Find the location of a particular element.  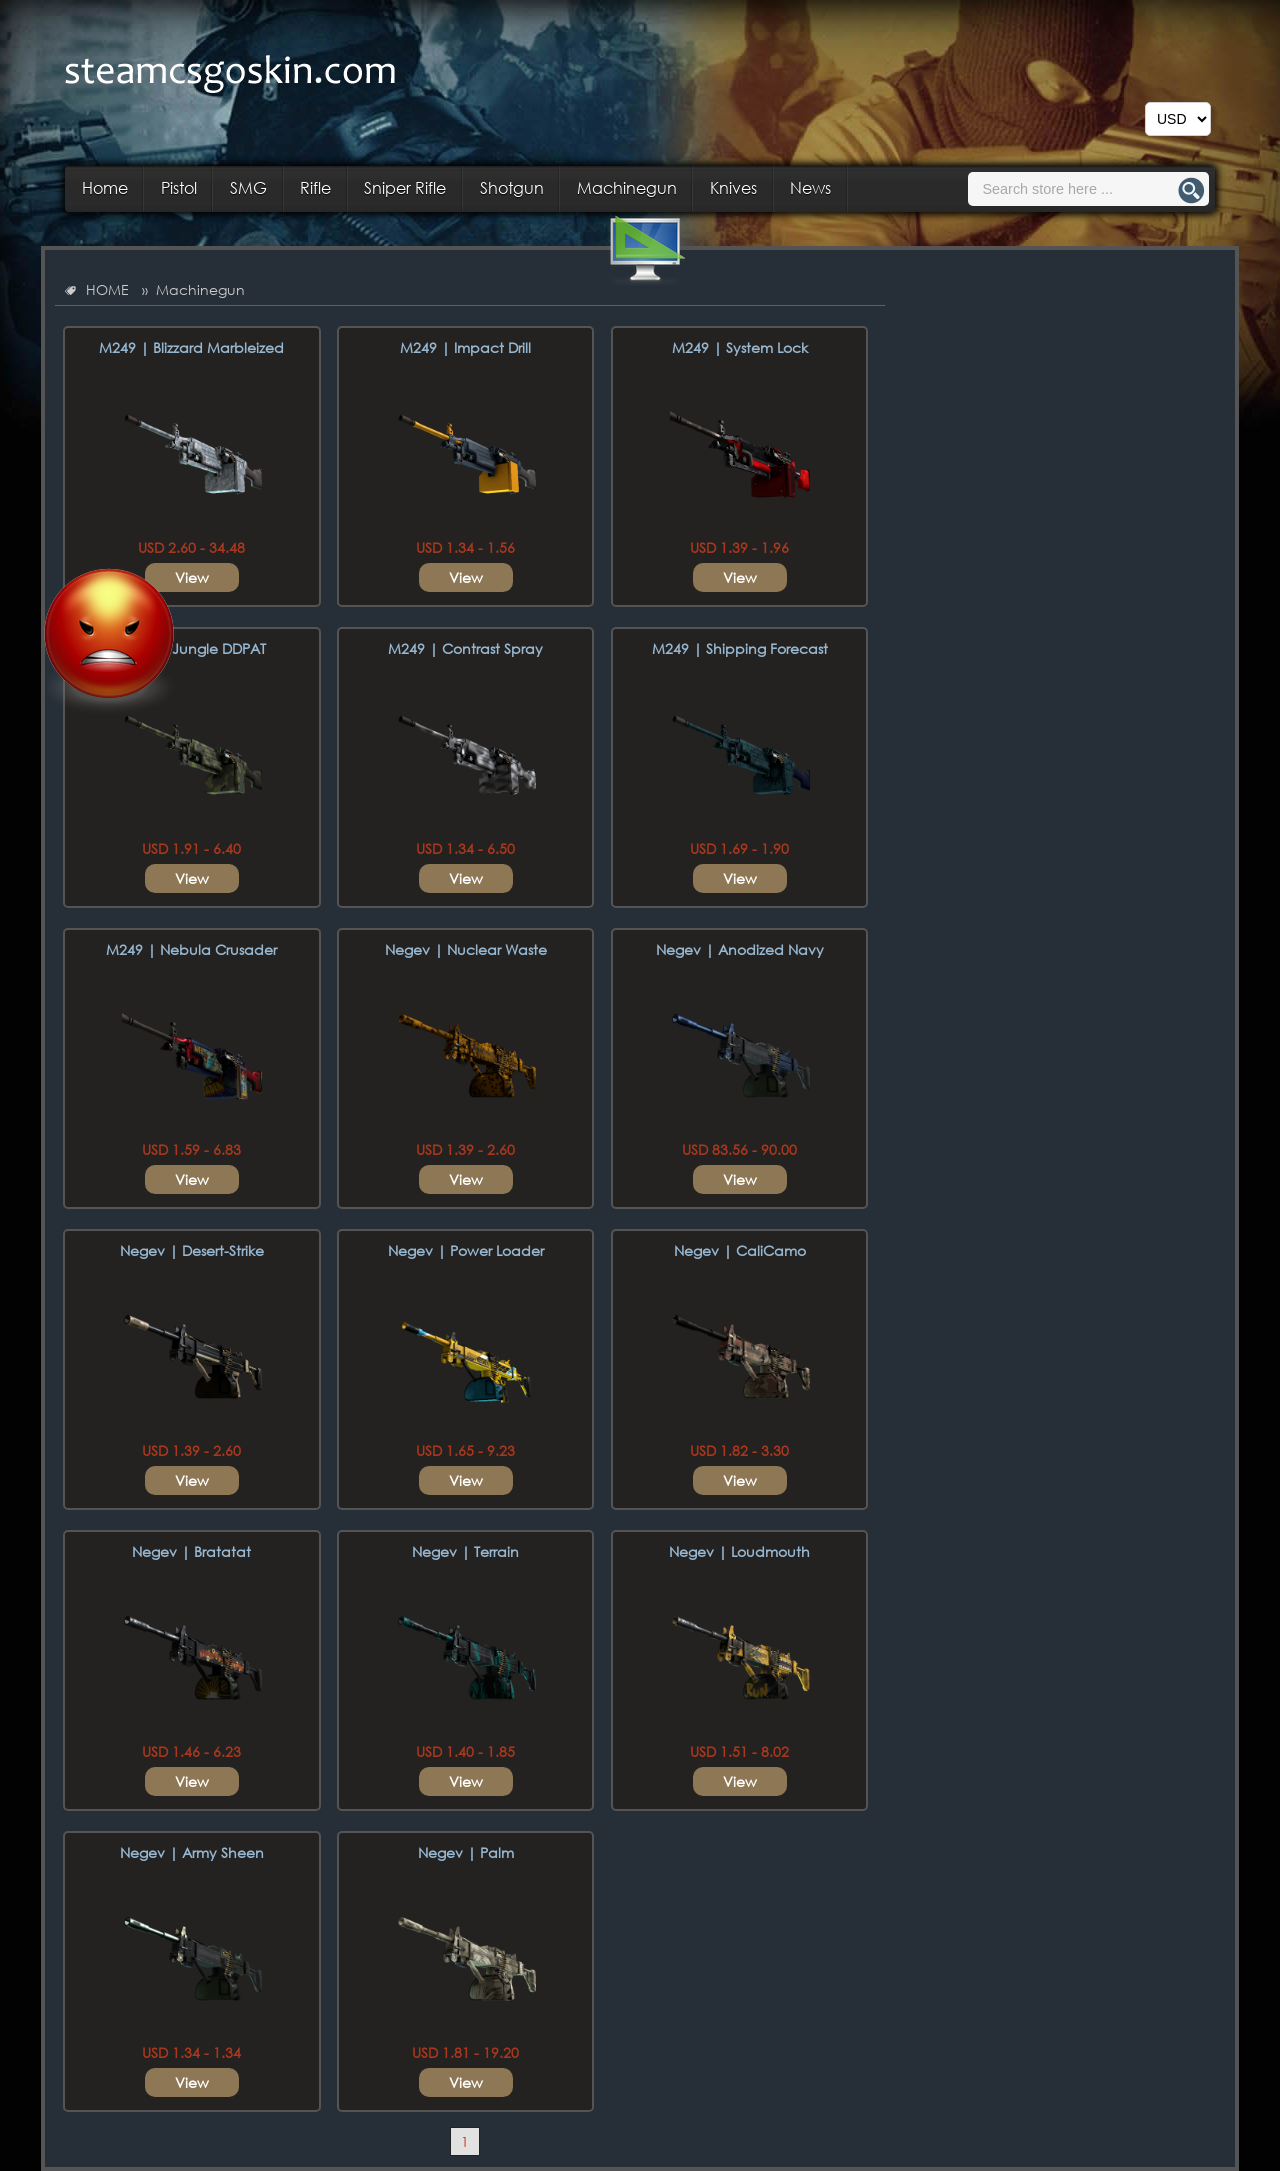

indicates angry or frustrated reaction is located at coordinates (107, 637).